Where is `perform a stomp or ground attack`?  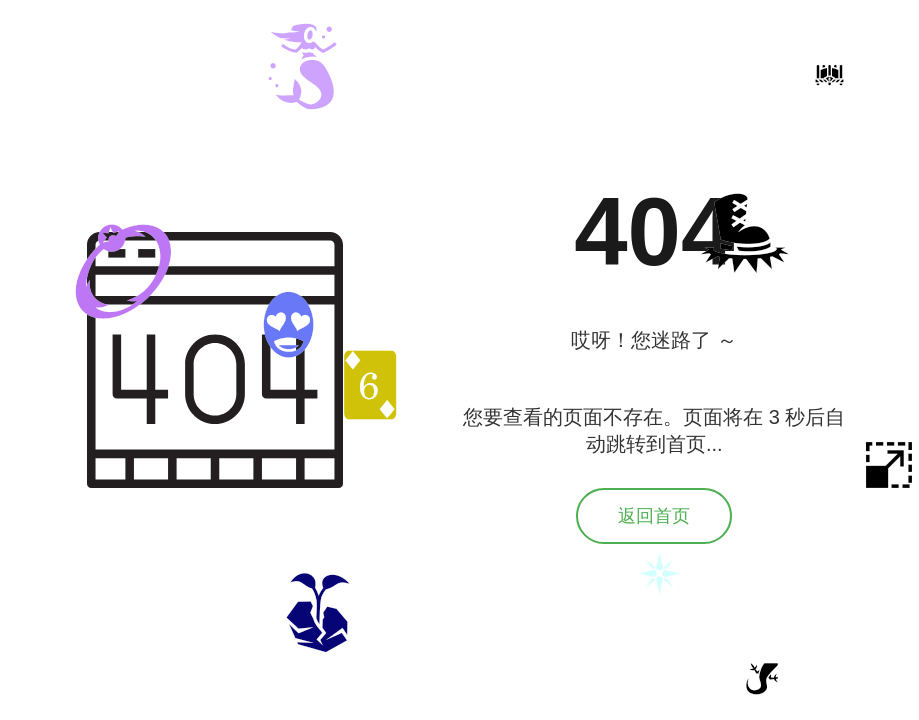
perform a stomp or ground attack is located at coordinates (745, 234).